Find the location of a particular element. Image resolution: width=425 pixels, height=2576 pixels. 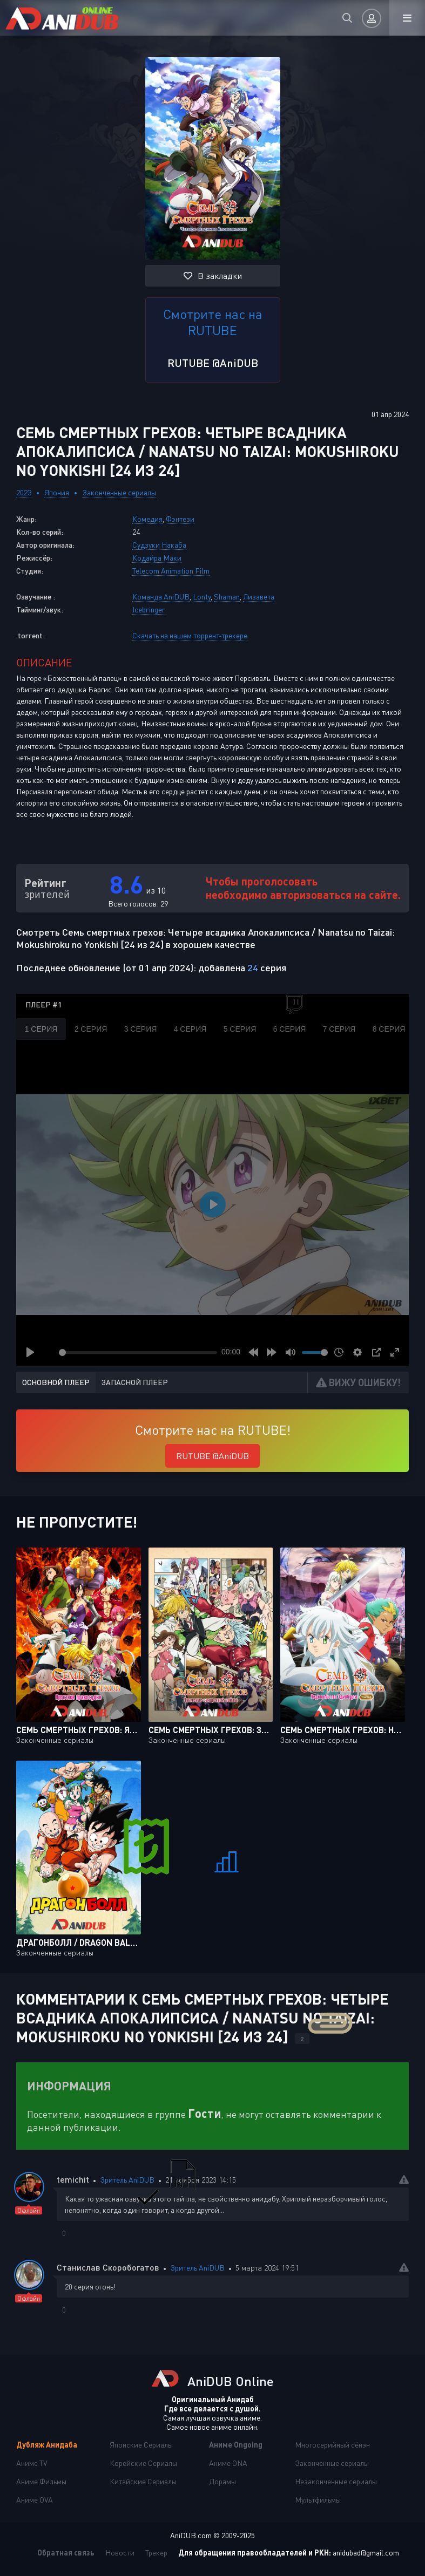

view receipt or transaction in turkish lira is located at coordinates (146, 1846).